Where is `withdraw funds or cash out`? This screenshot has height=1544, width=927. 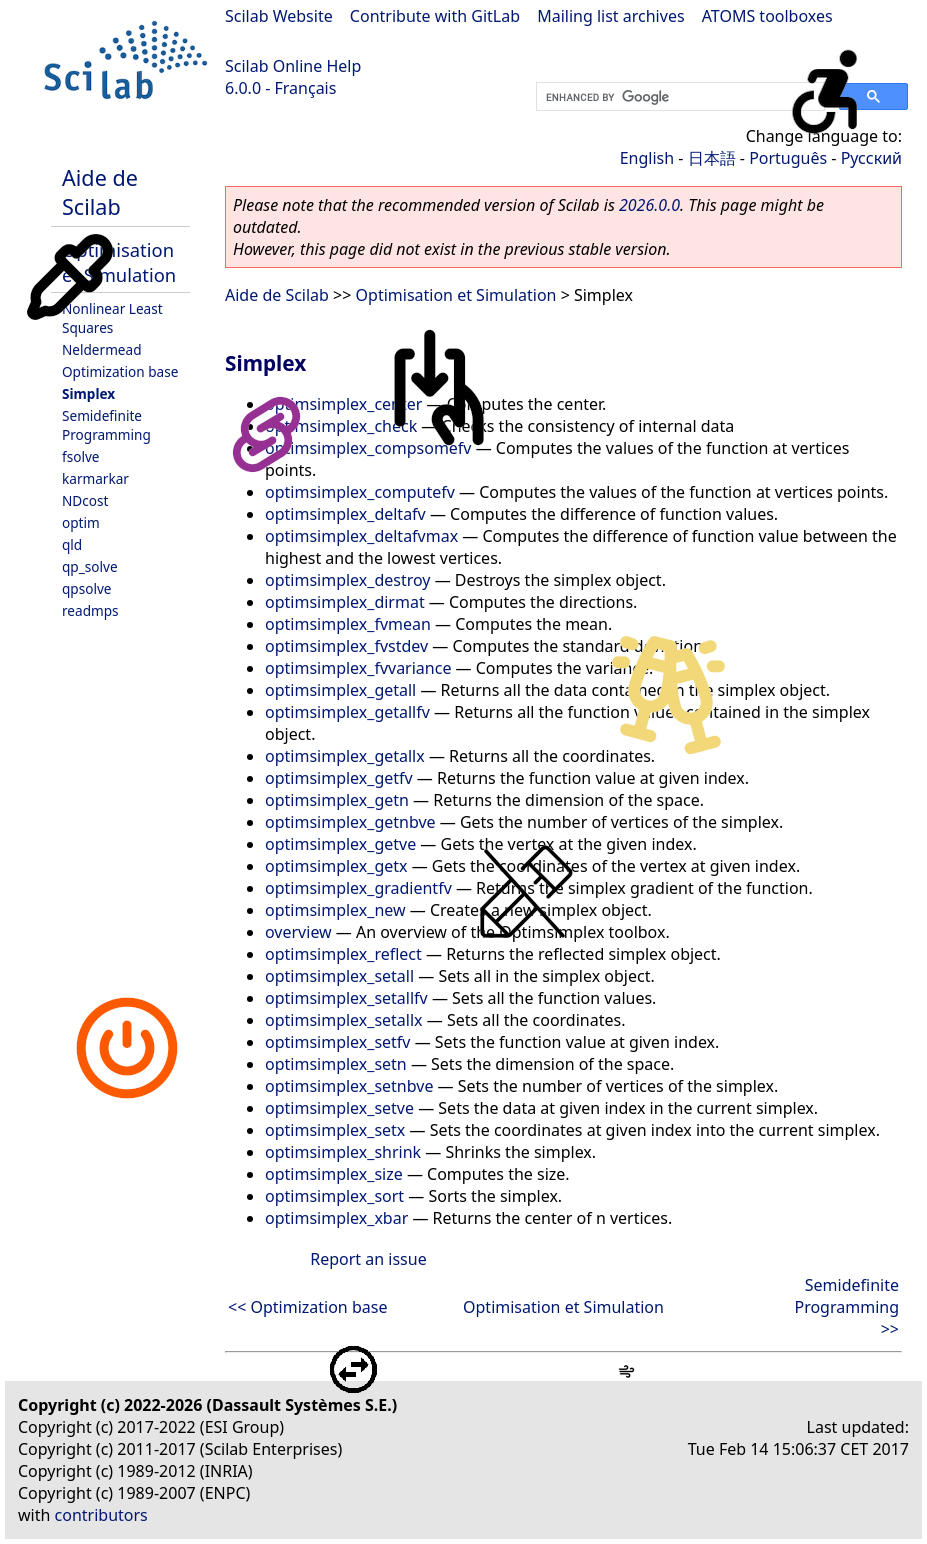 withdraw funds or cash out is located at coordinates (433, 387).